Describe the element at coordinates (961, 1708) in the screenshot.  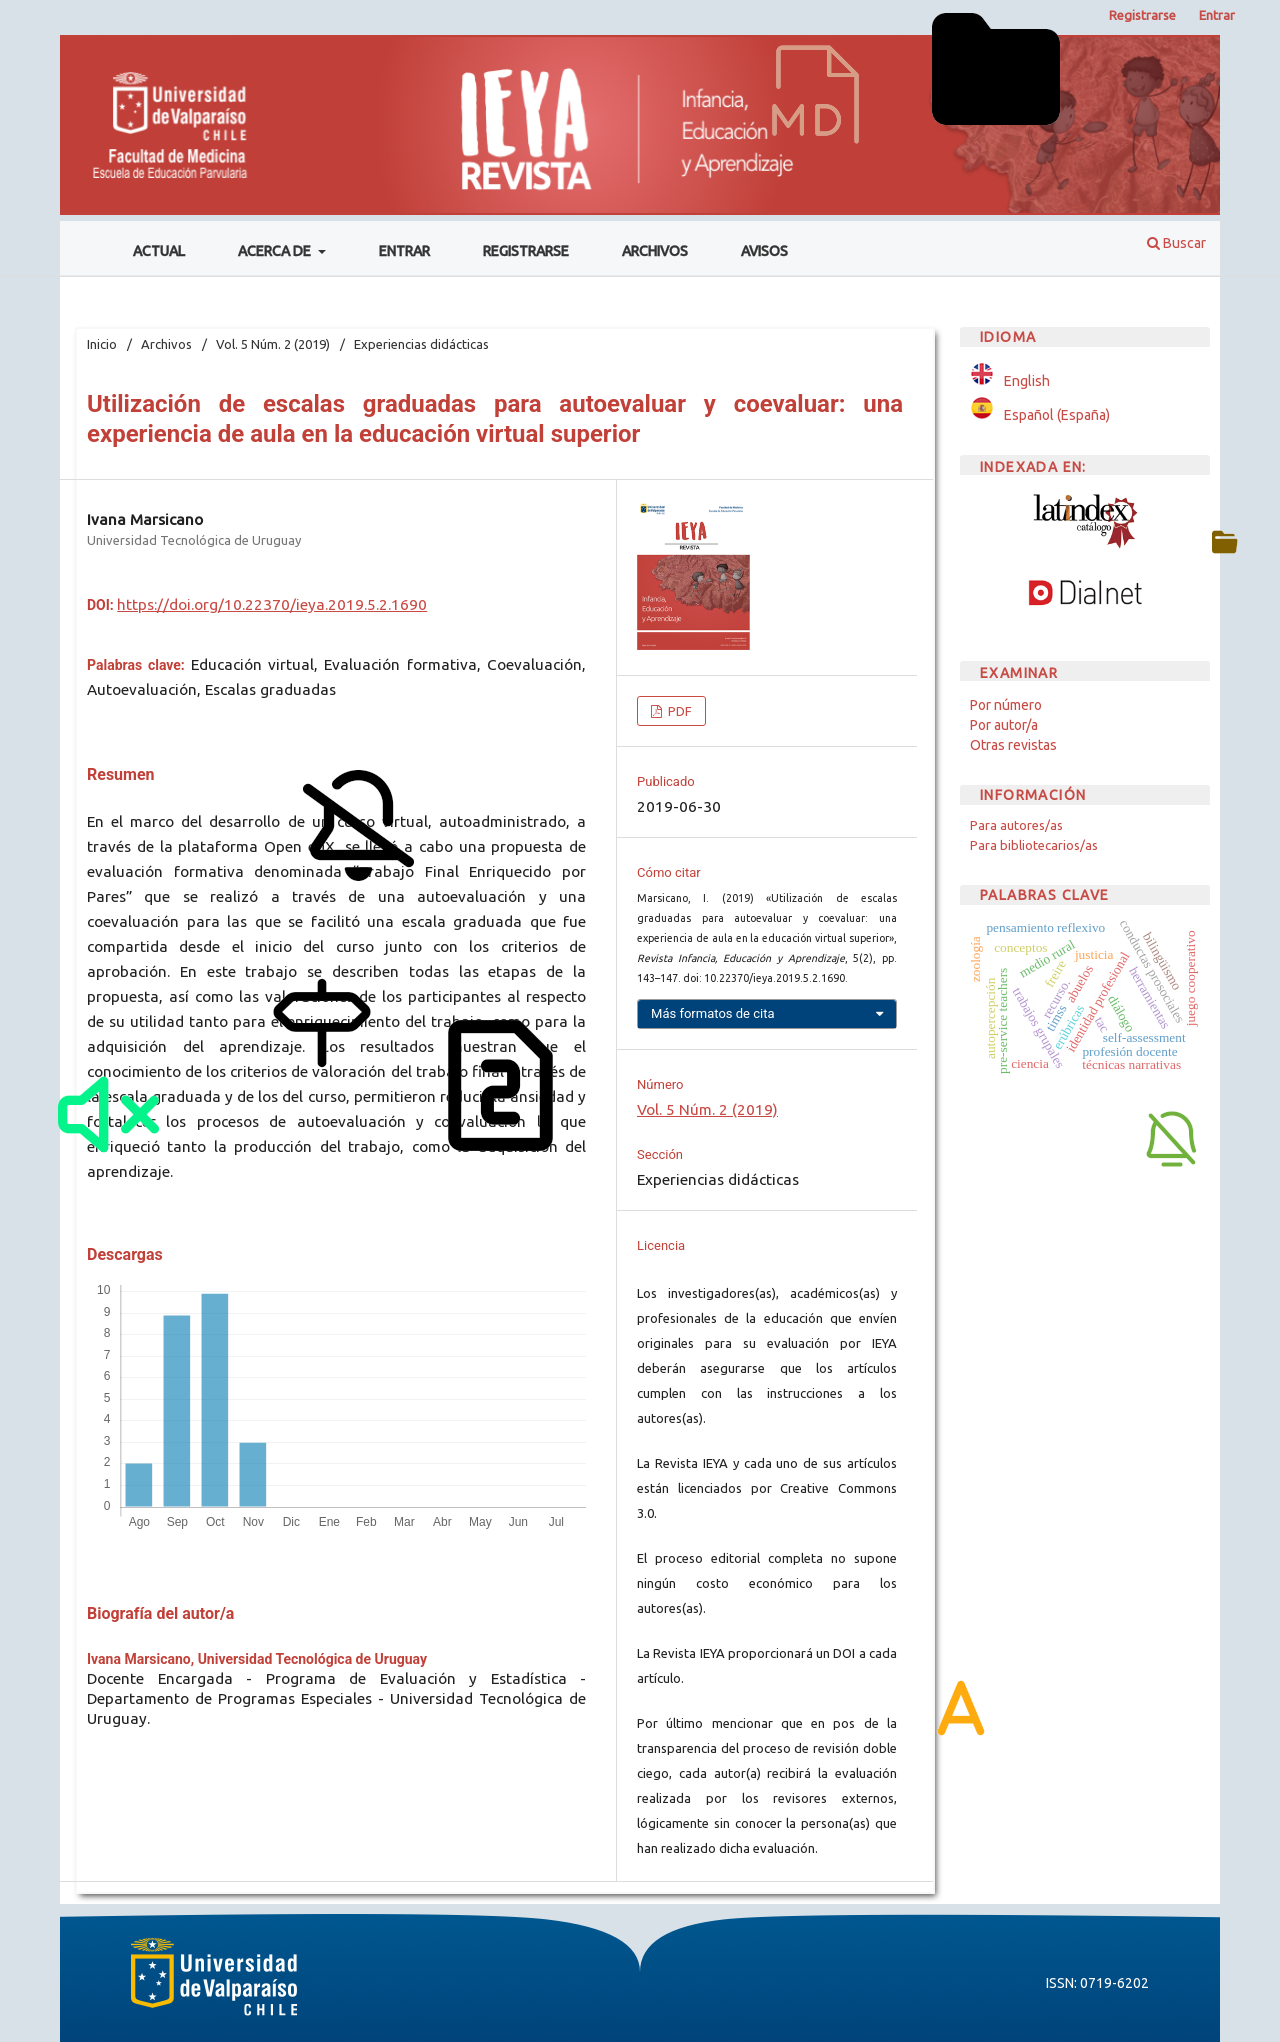
I see `indicates text formatting or font options` at that location.